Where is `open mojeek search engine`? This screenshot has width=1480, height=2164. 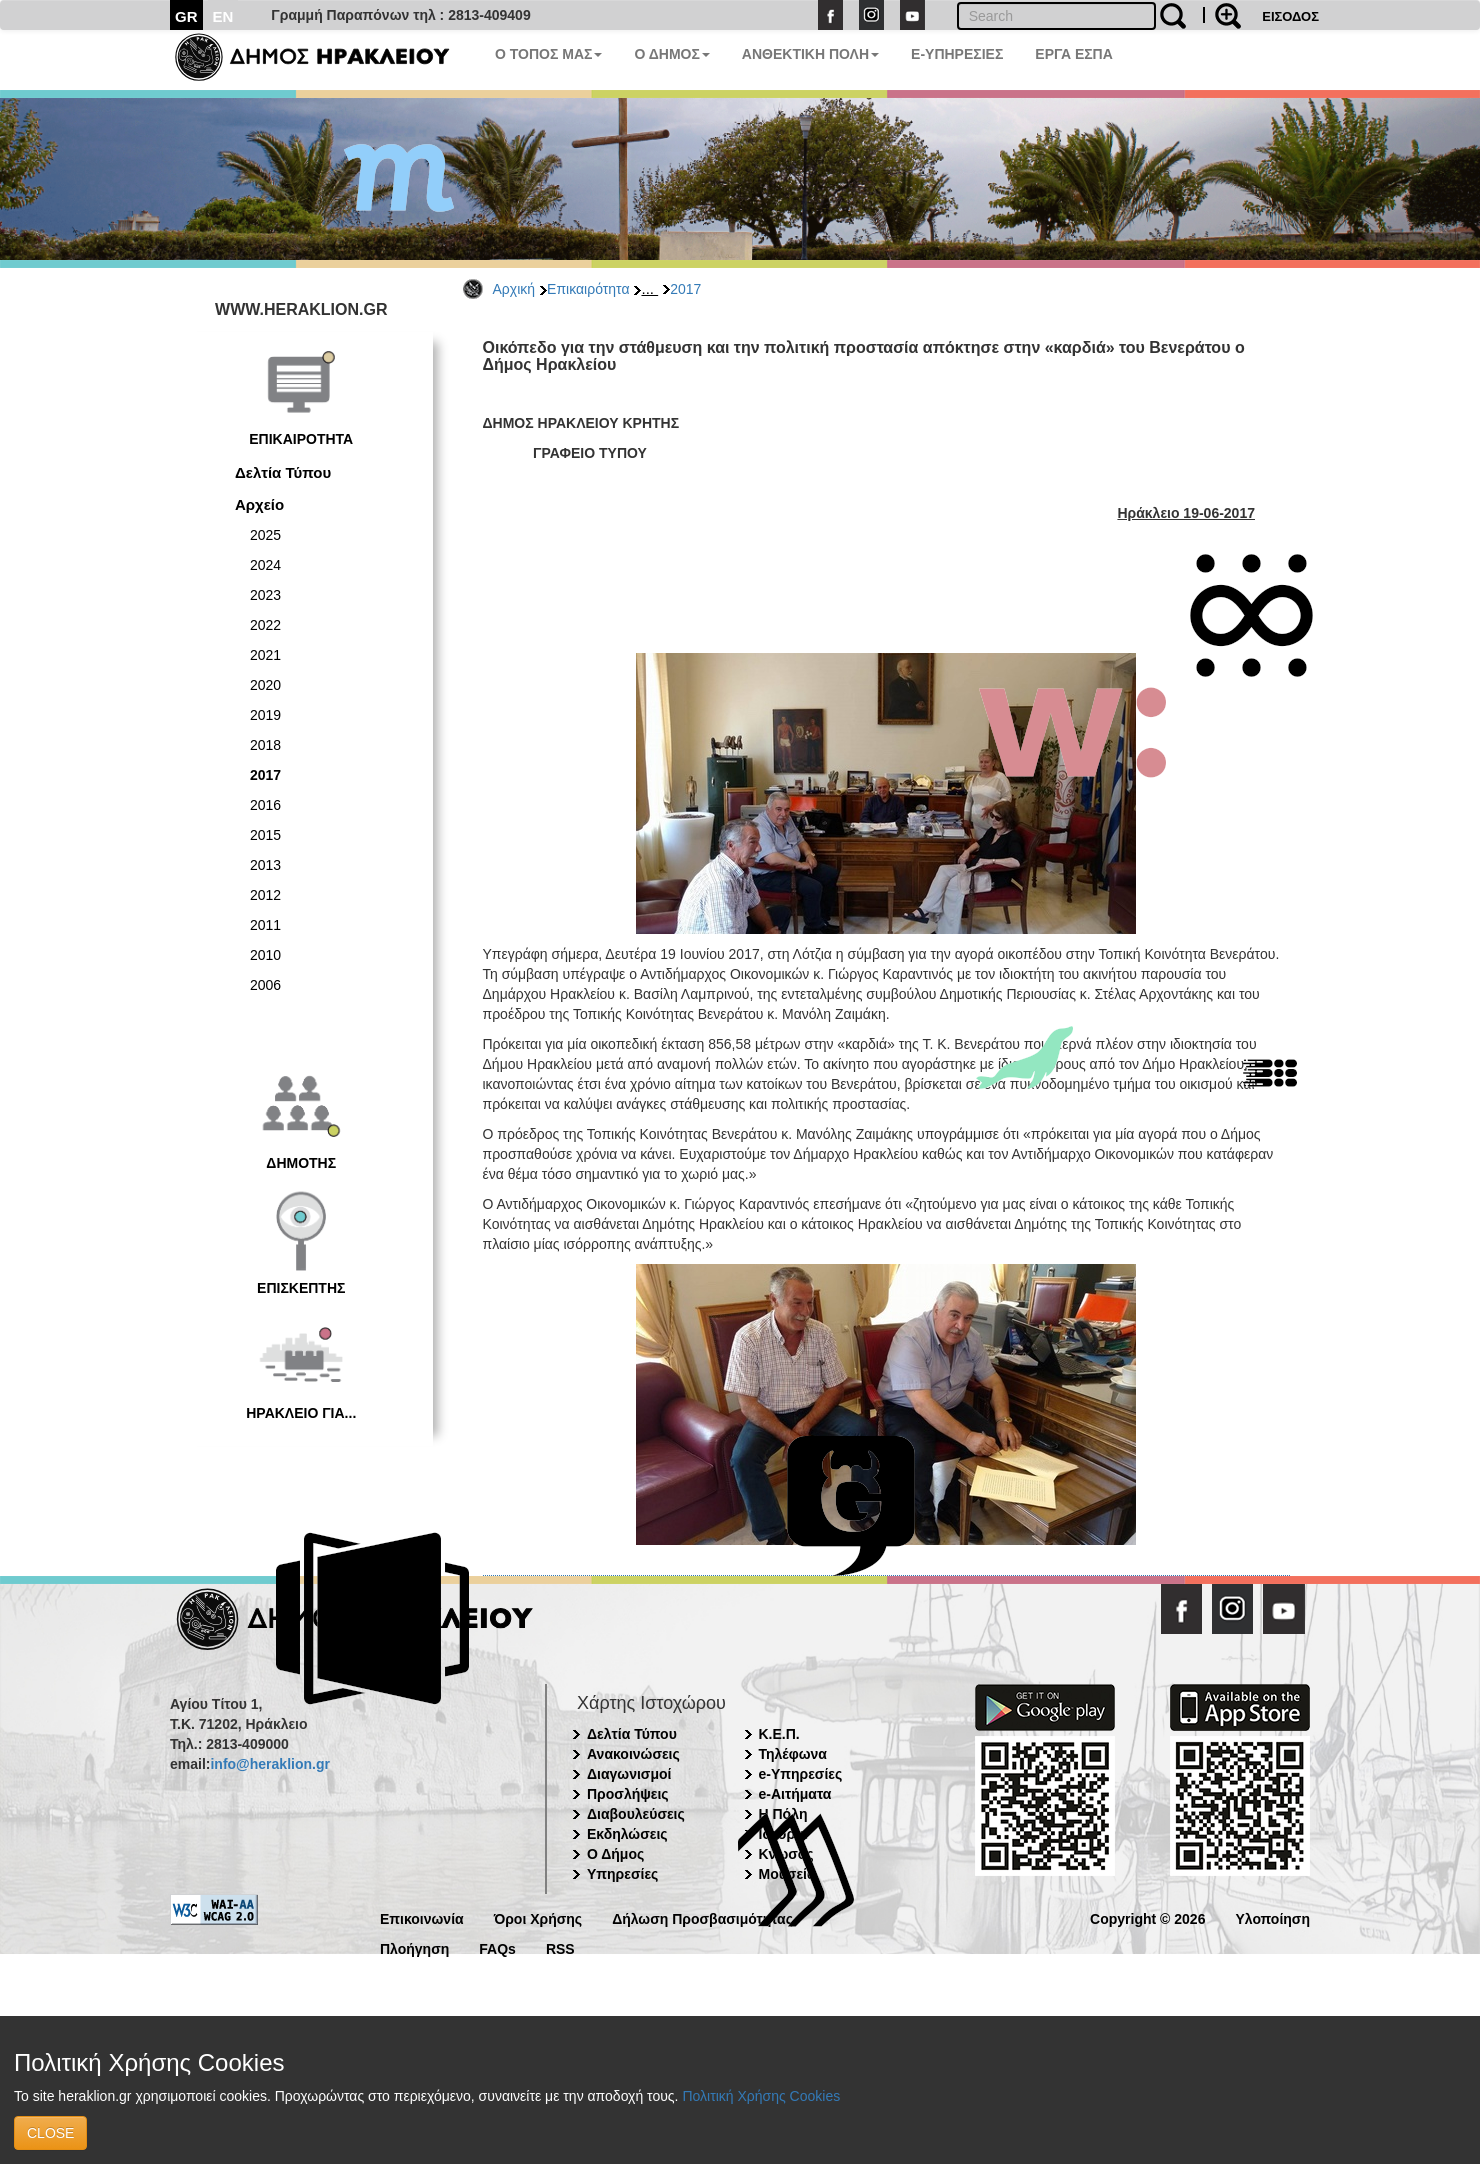 open mojeek search engine is located at coordinates (399, 178).